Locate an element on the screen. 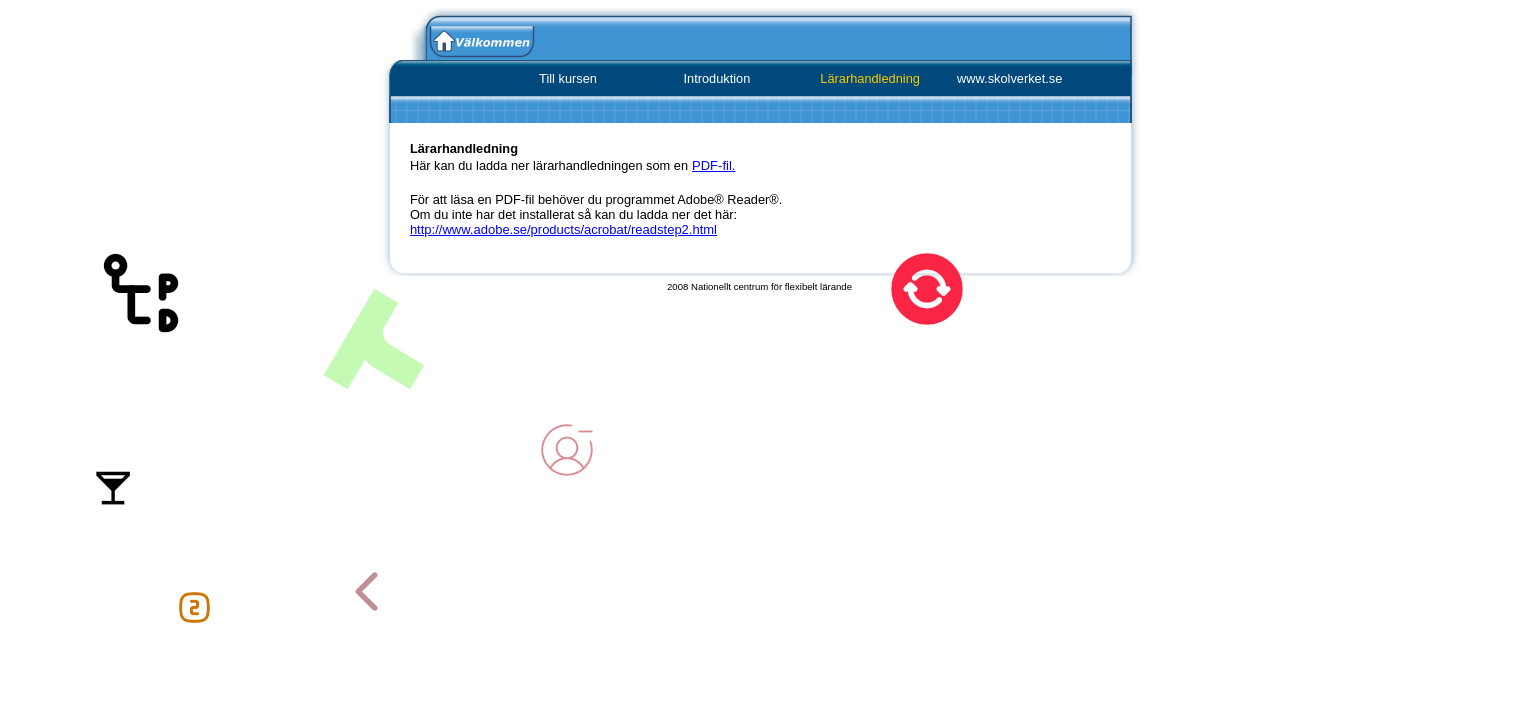  remove a user from your contacts is located at coordinates (567, 450).